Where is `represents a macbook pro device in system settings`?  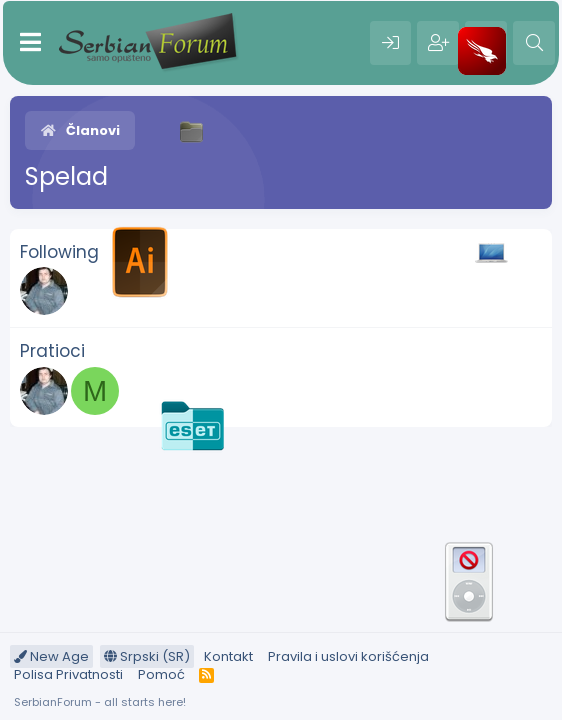 represents a macbook pro device in system settings is located at coordinates (491, 252).